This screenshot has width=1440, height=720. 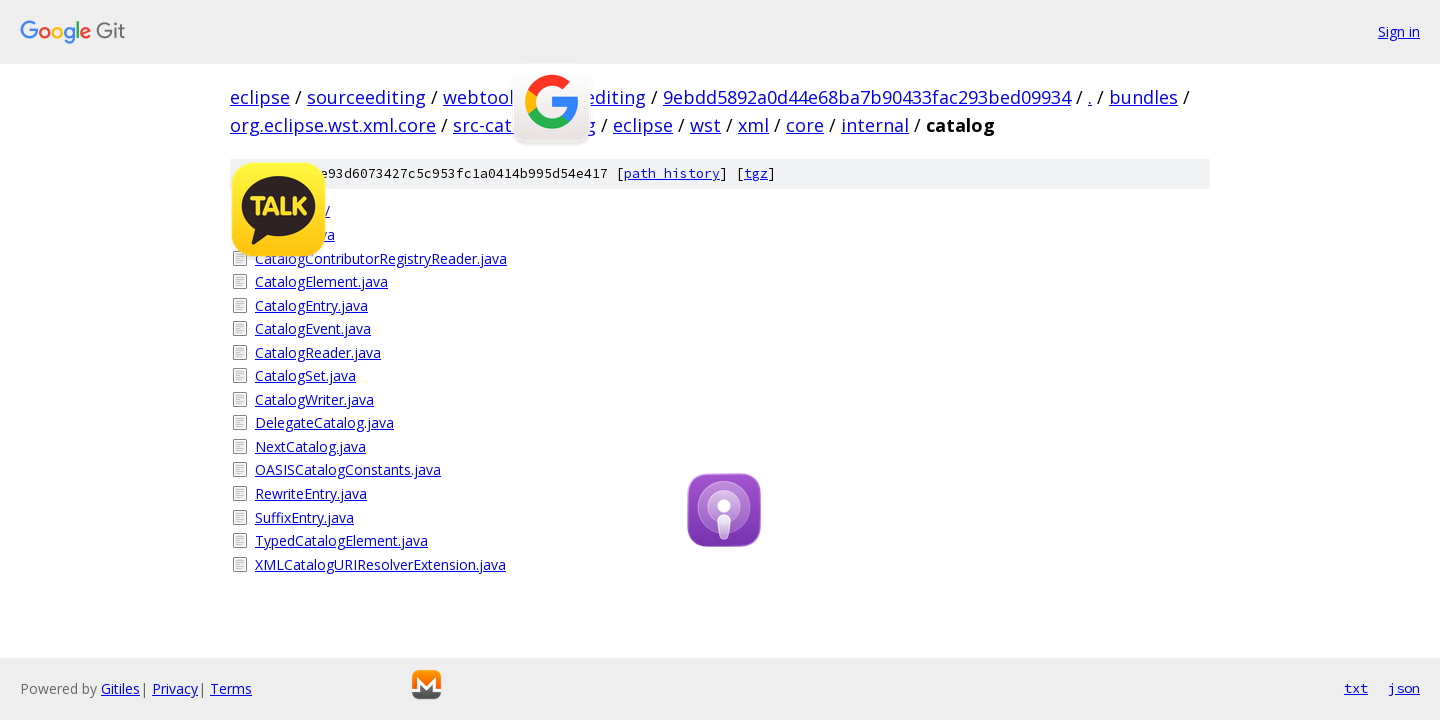 I want to click on open the Google app, so click(x=551, y=102).